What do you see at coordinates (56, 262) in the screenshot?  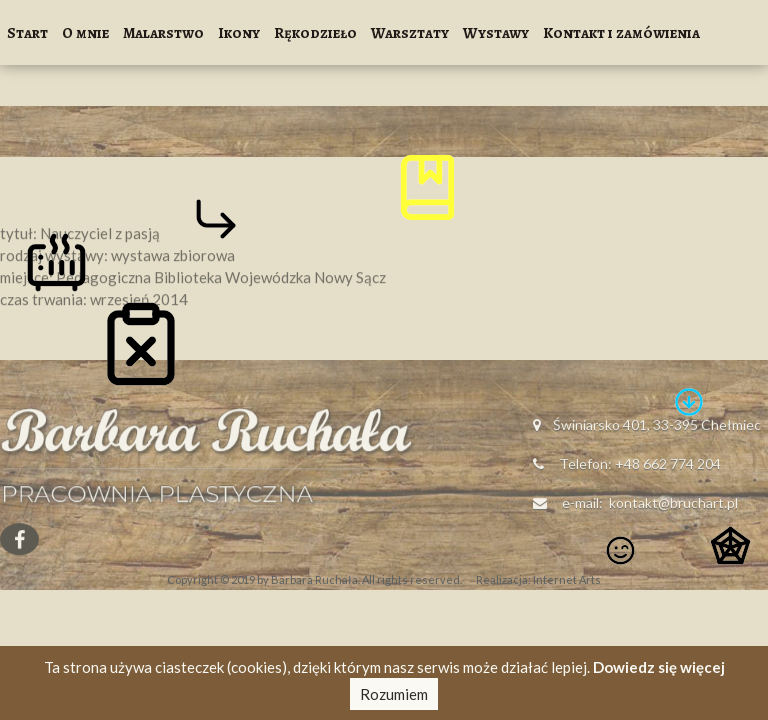 I see `adjust heater or heating settings` at bounding box center [56, 262].